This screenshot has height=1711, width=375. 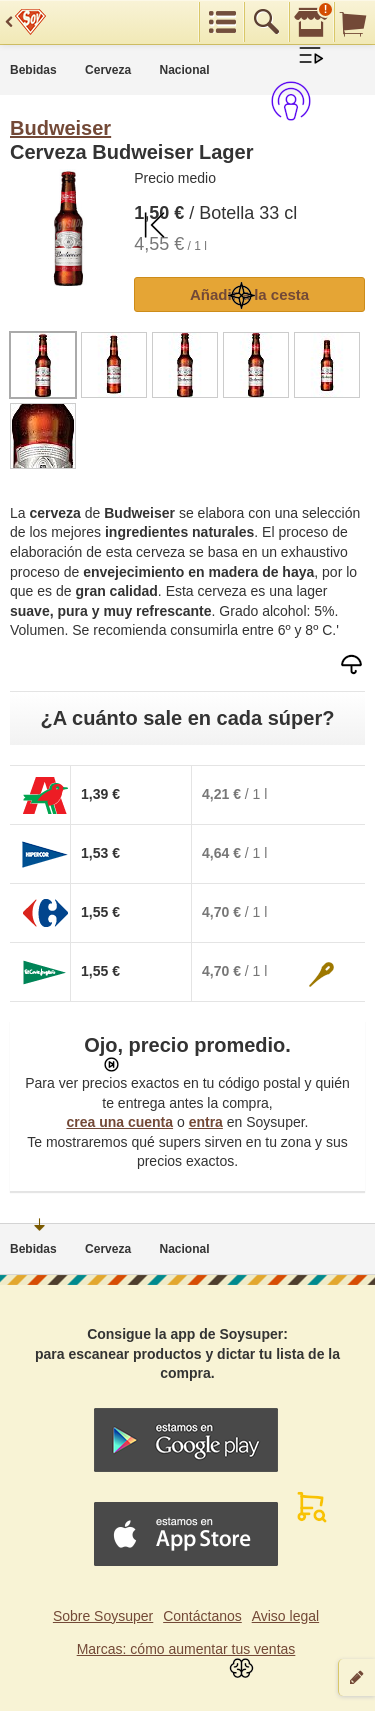 What do you see at coordinates (321, 974) in the screenshot?
I see `access sewing or craft tools` at bounding box center [321, 974].